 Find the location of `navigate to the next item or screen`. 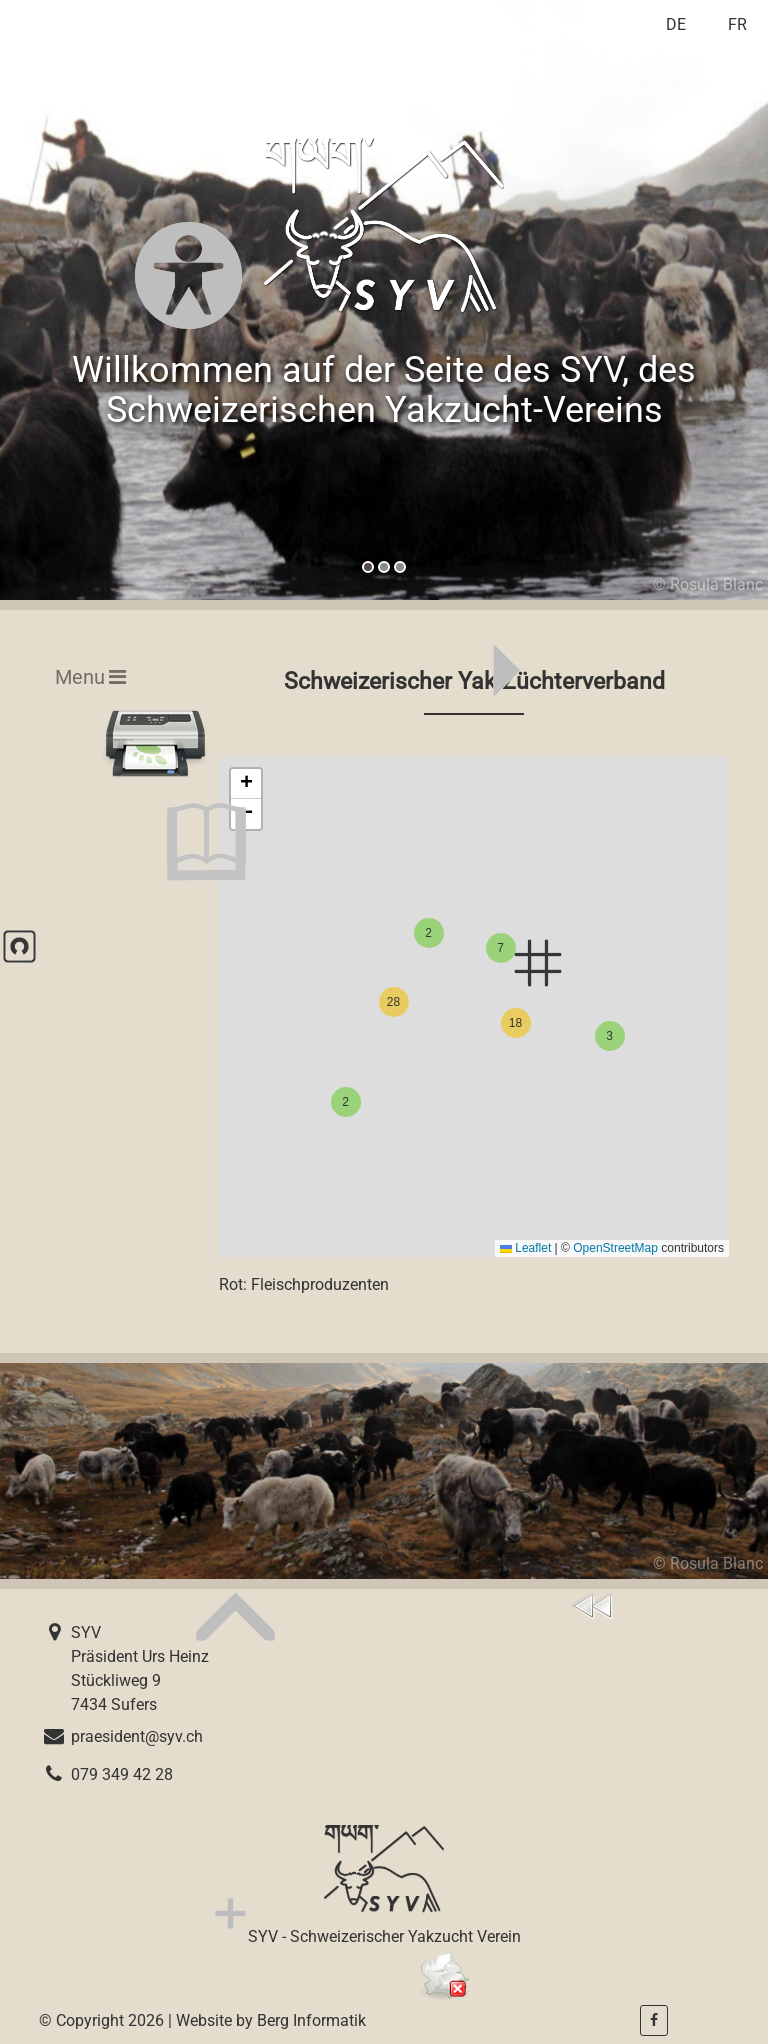

navigate to the next item or screen is located at coordinates (504, 670).